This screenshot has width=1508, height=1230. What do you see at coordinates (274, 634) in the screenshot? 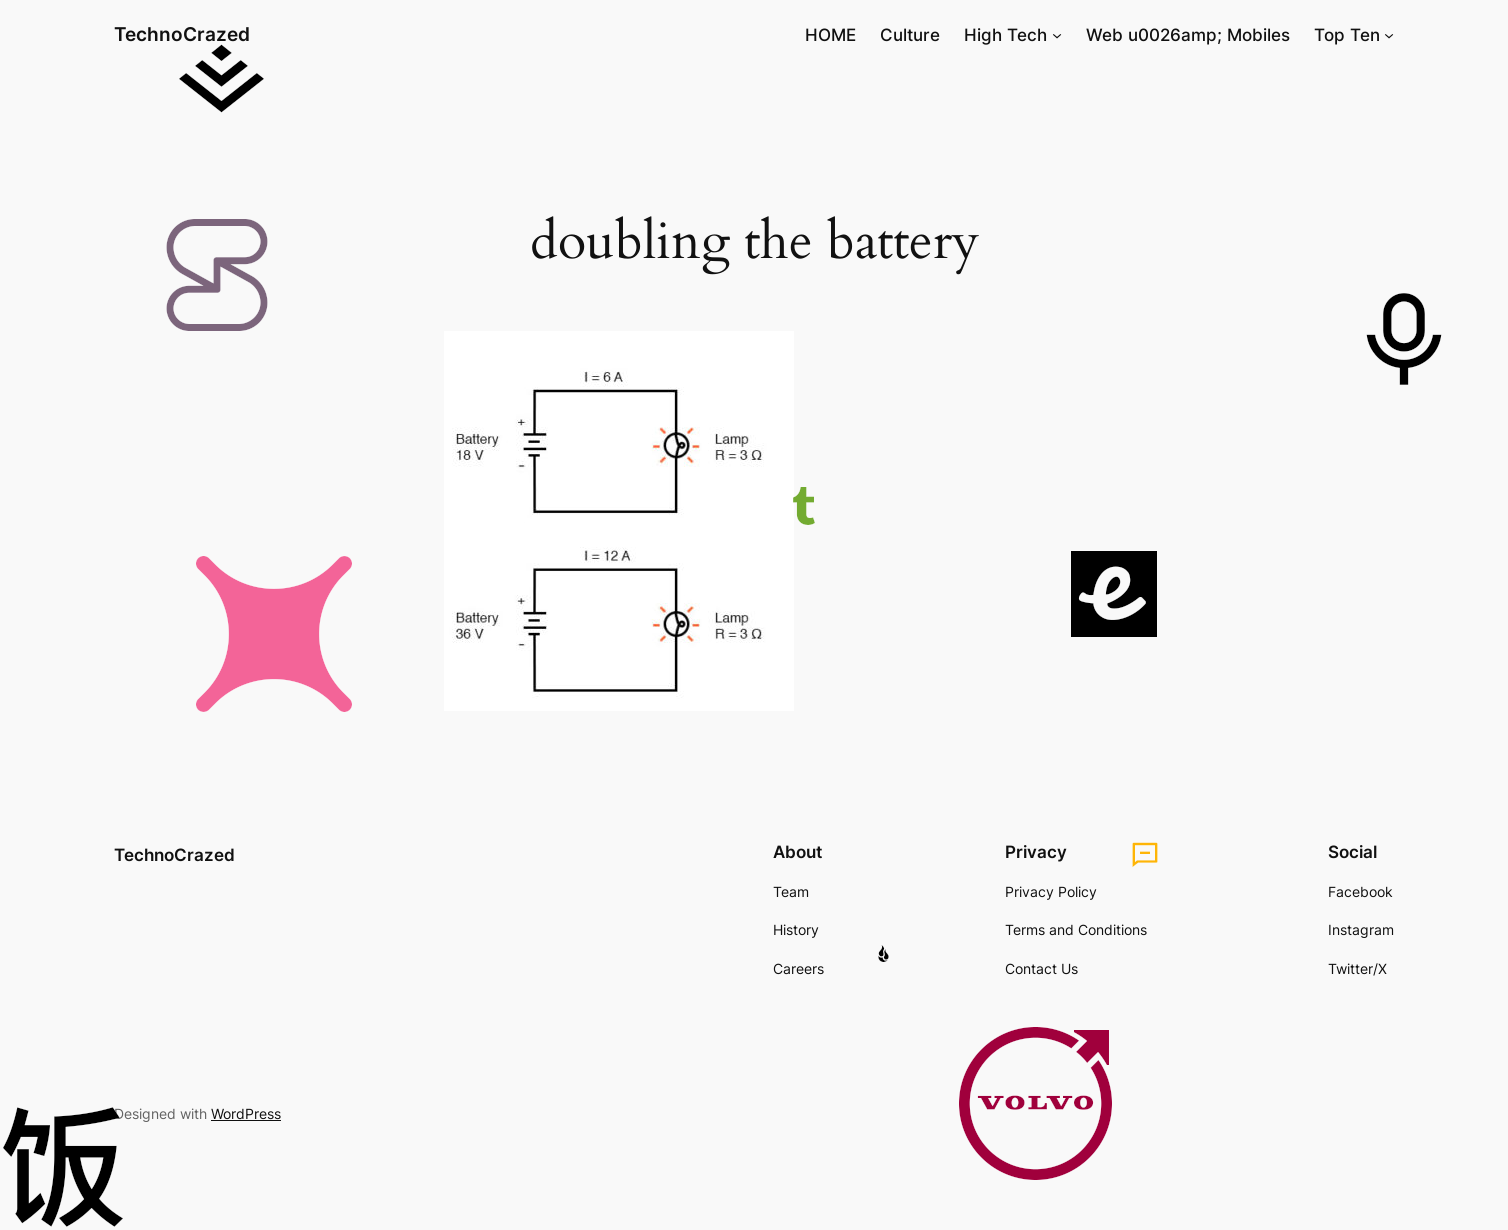
I see `nextra documentation framework logo` at bounding box center [274, 634].